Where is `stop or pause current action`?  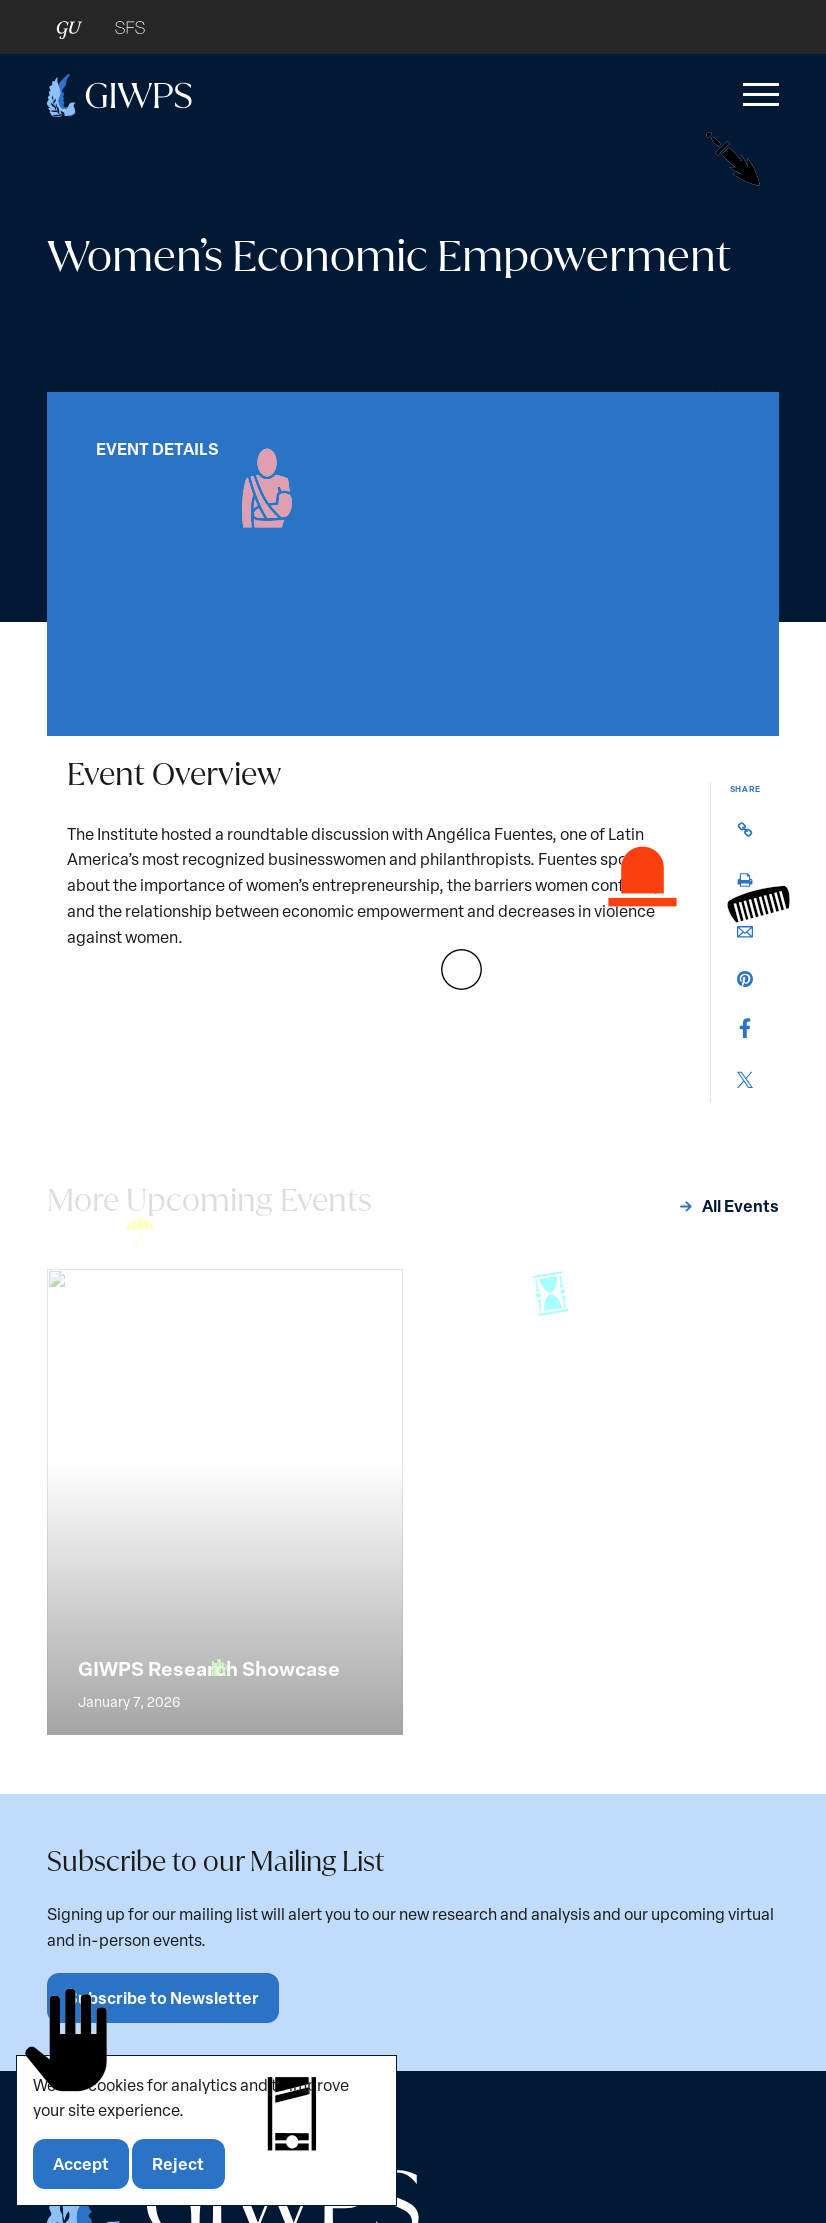 stop or pause current action is located at coordinates (66, 2040).